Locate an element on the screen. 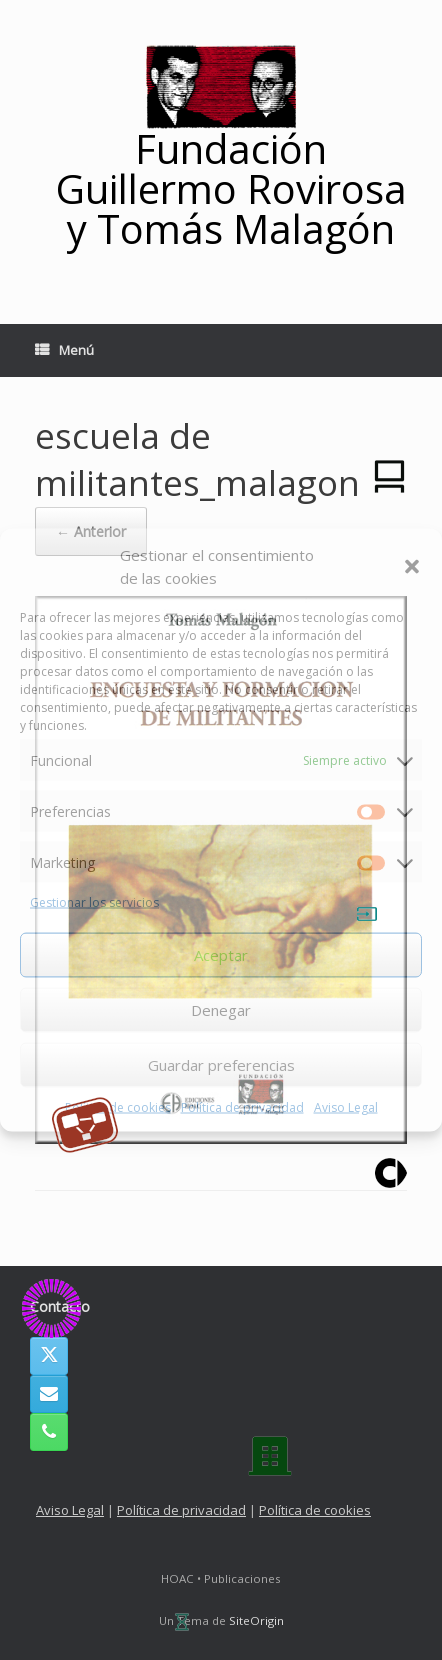  typer app logo is located at coordinates (367, 914).